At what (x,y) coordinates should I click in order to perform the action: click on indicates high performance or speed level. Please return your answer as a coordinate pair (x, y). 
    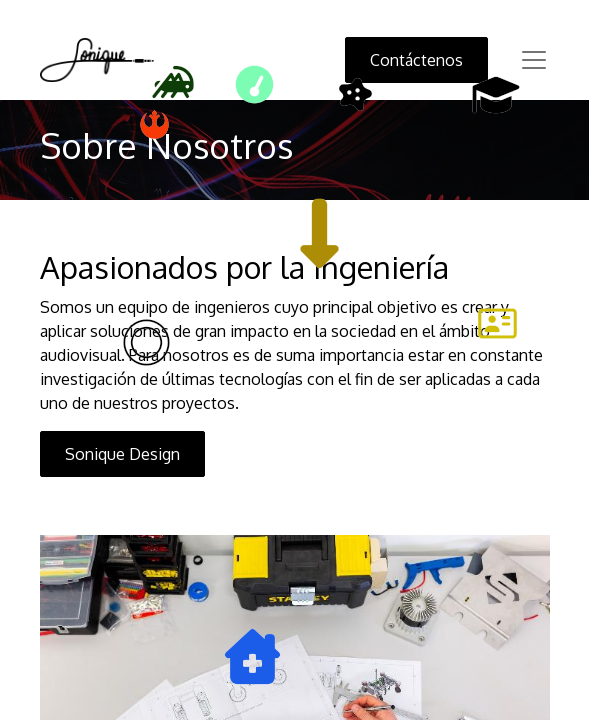
    Looking at the image, I should click on (254, 84).